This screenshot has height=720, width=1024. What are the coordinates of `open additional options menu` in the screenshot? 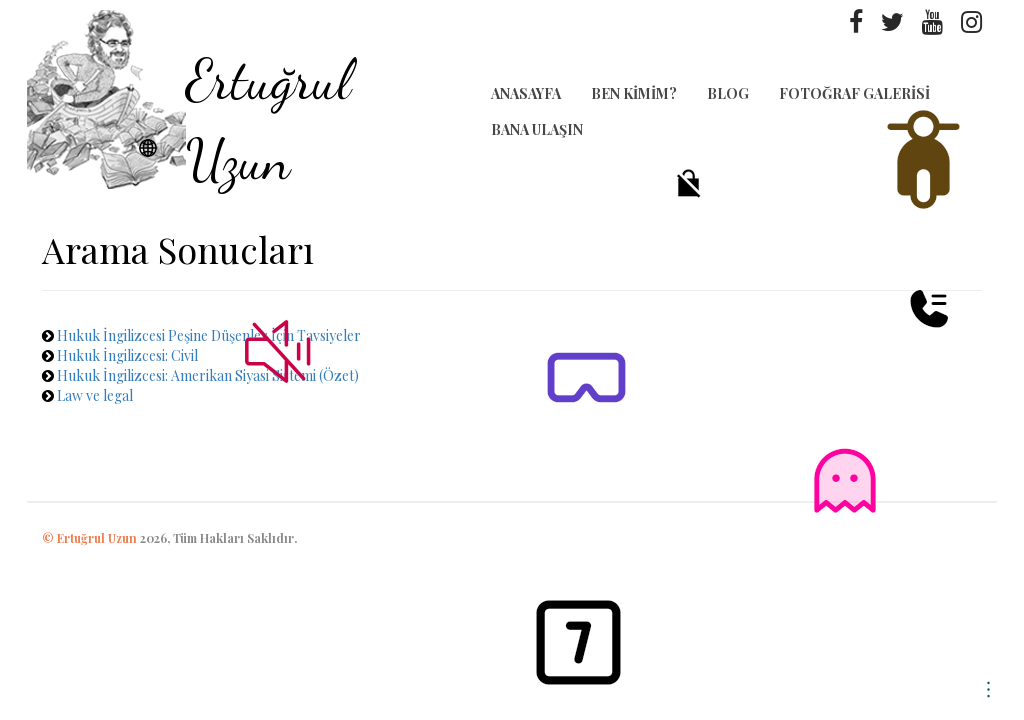 It's located at (988, 689).